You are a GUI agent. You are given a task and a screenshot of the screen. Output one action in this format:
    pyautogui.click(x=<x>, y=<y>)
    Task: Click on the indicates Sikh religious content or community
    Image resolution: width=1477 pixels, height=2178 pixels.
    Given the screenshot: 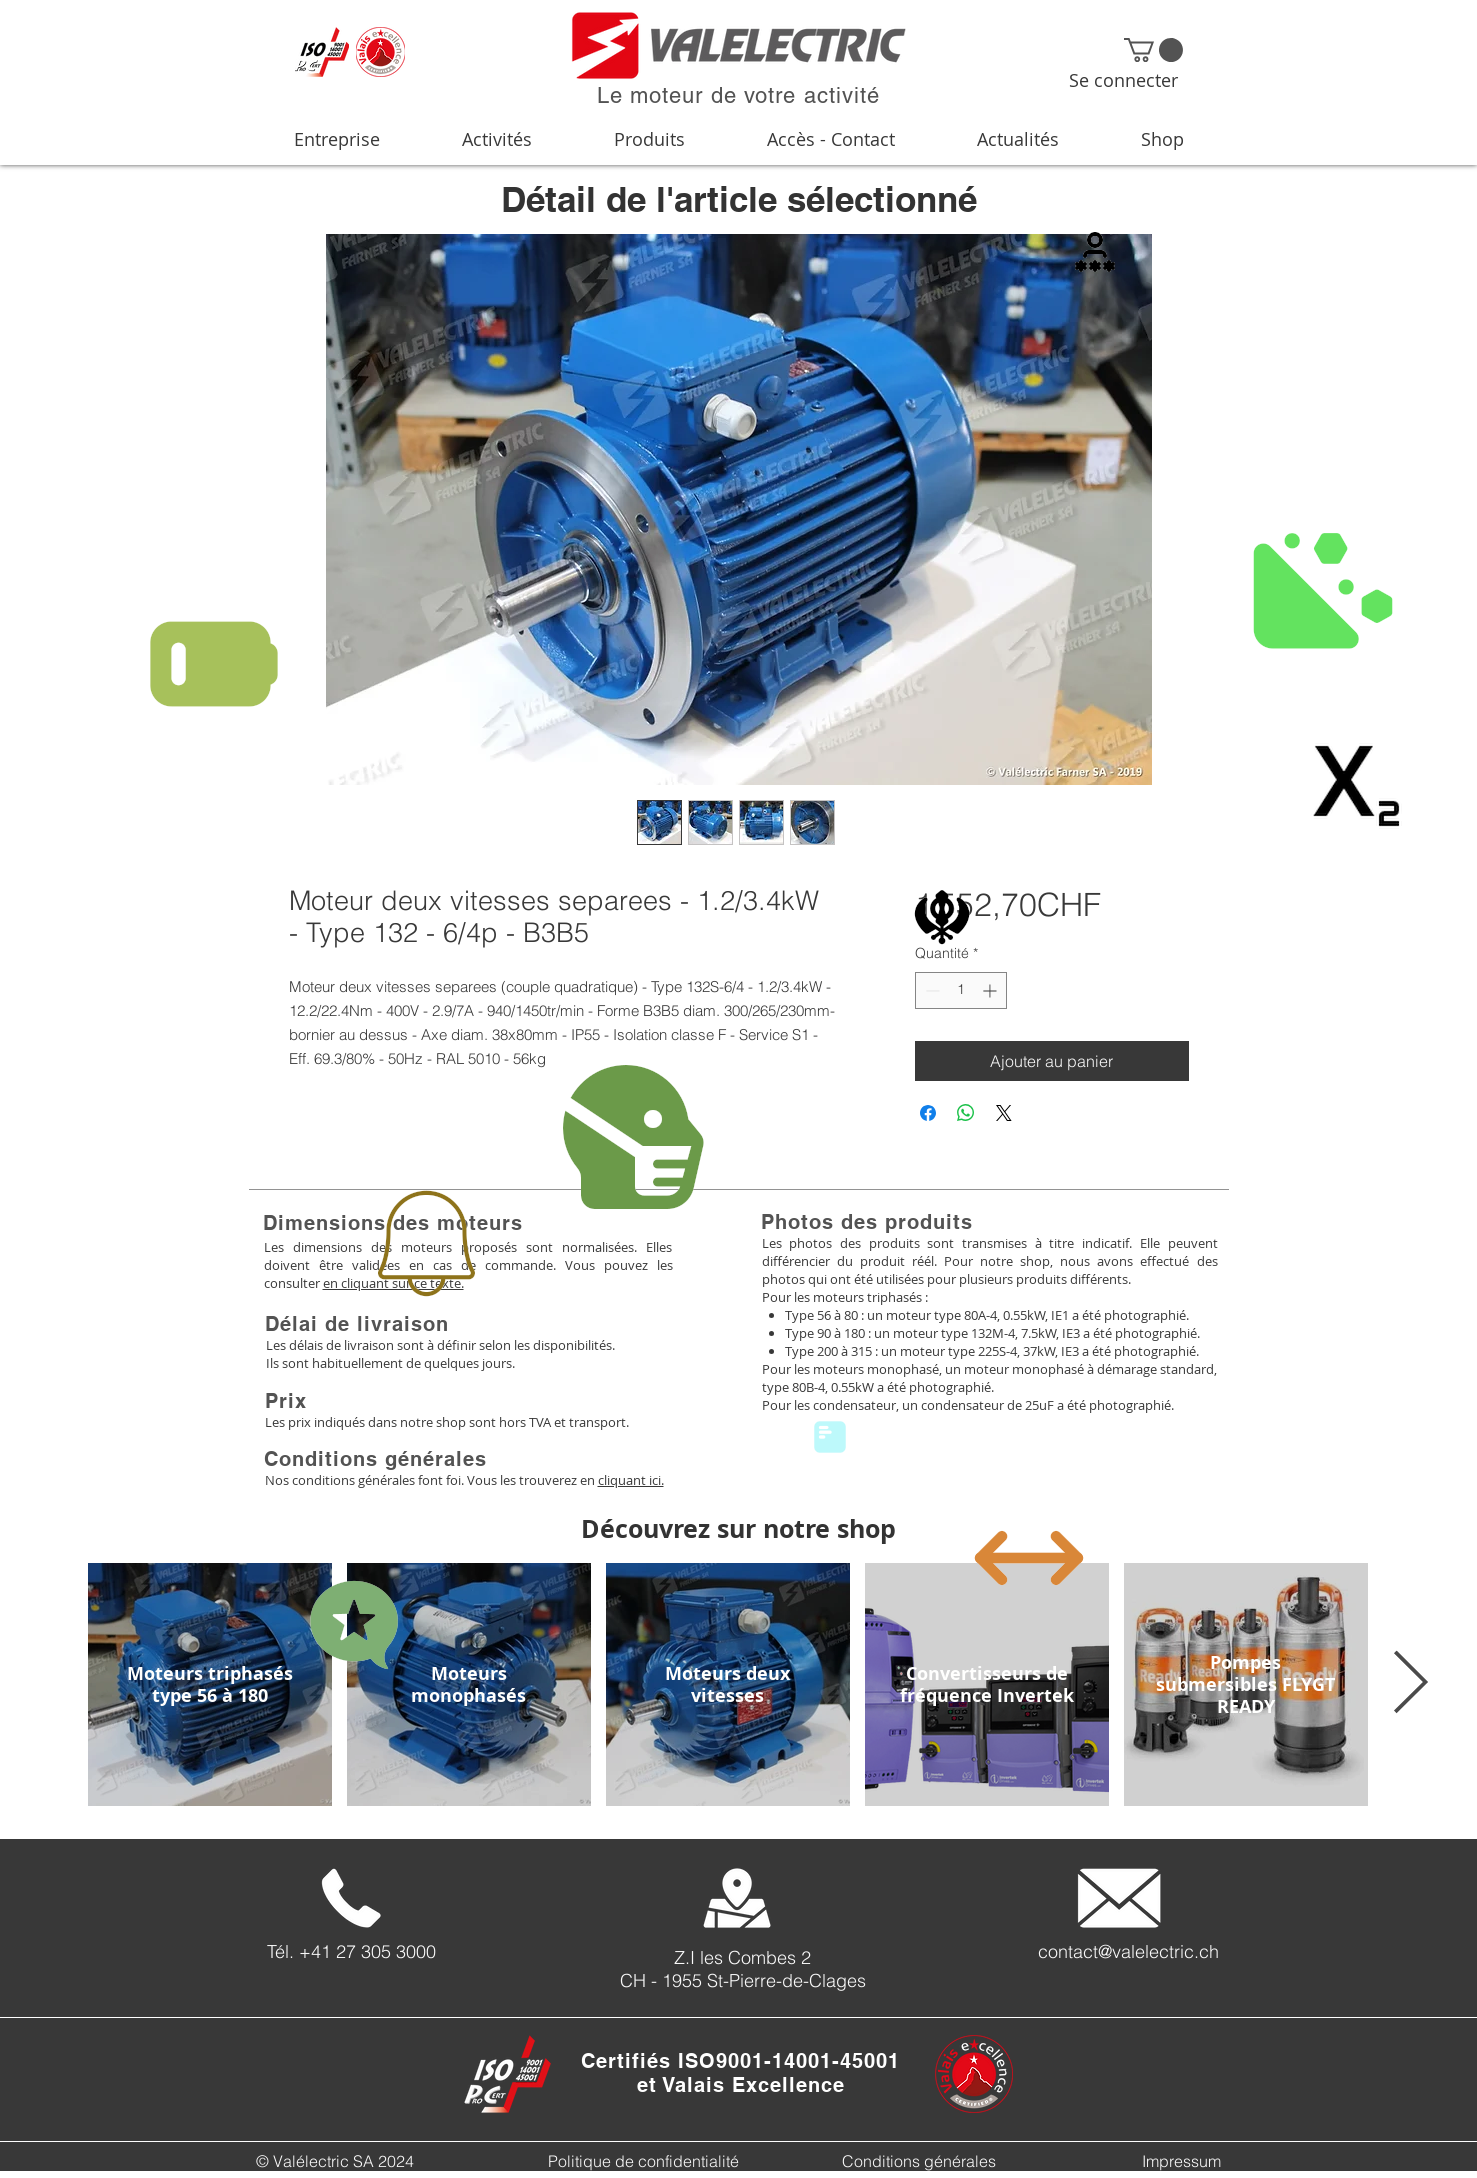 What is the action you would take?
    pyautogui.click(x=942, y=917)
    